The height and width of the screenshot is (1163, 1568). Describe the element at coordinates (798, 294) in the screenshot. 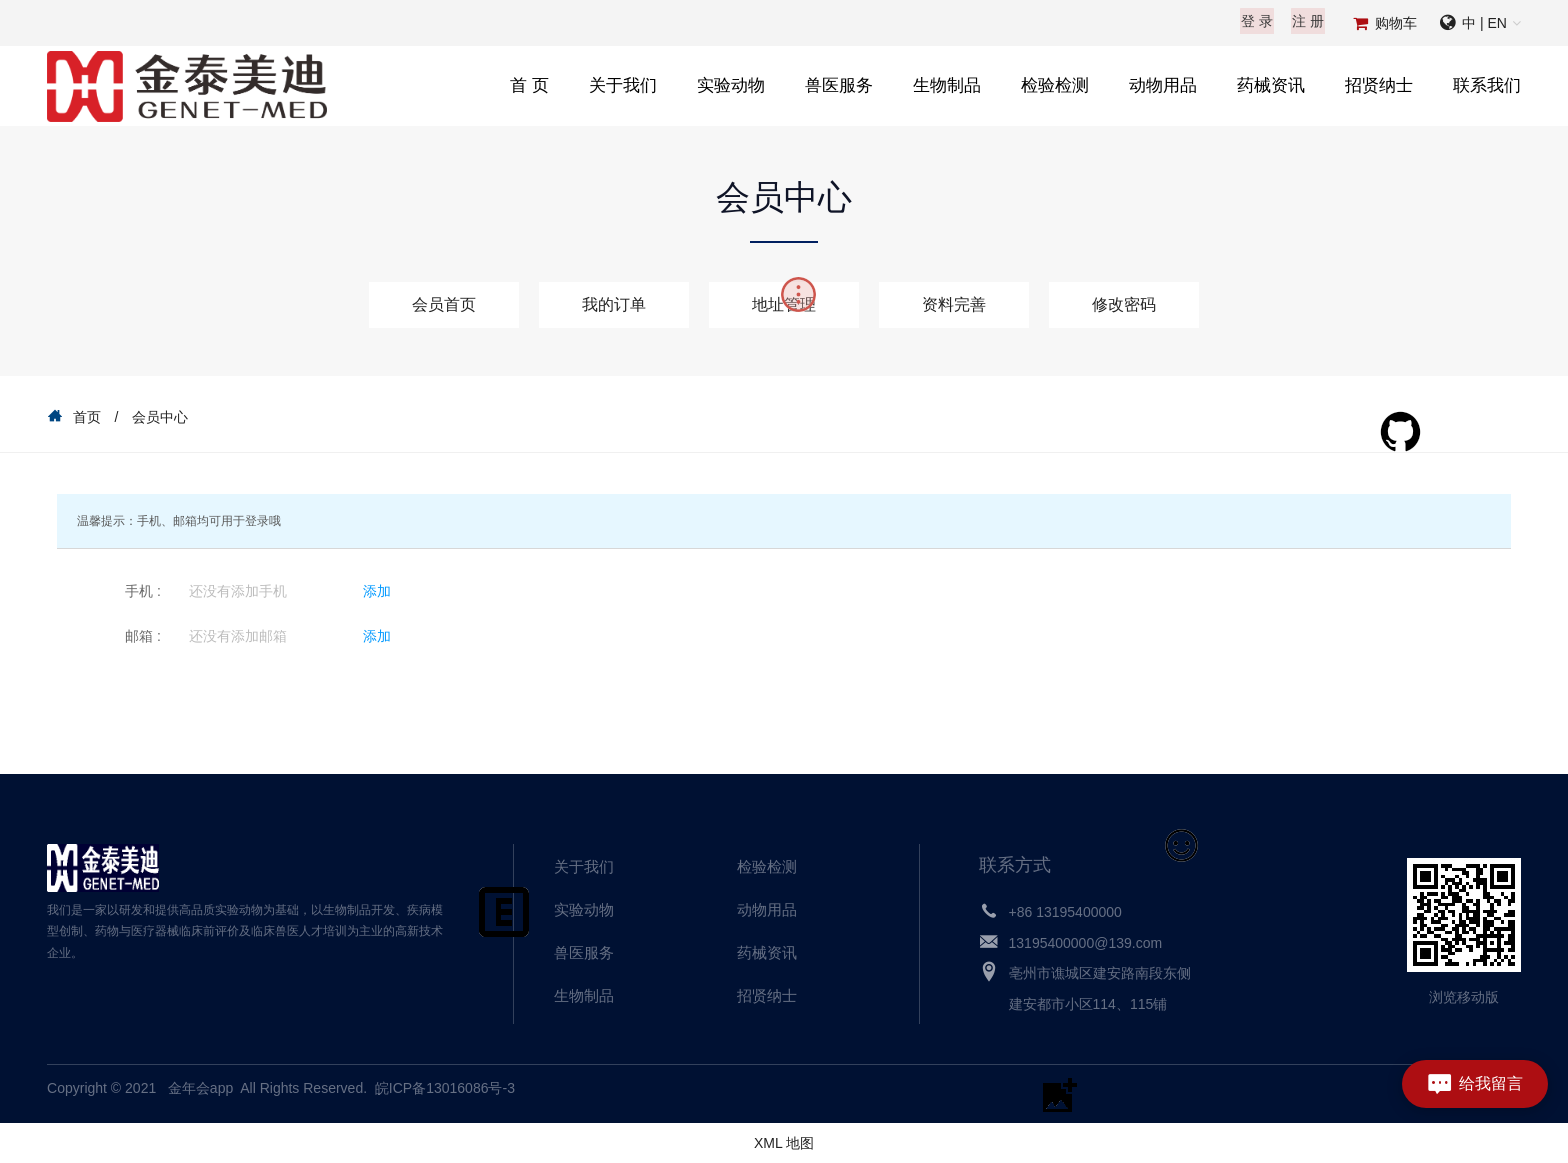

I see `open more options menu` at that location.